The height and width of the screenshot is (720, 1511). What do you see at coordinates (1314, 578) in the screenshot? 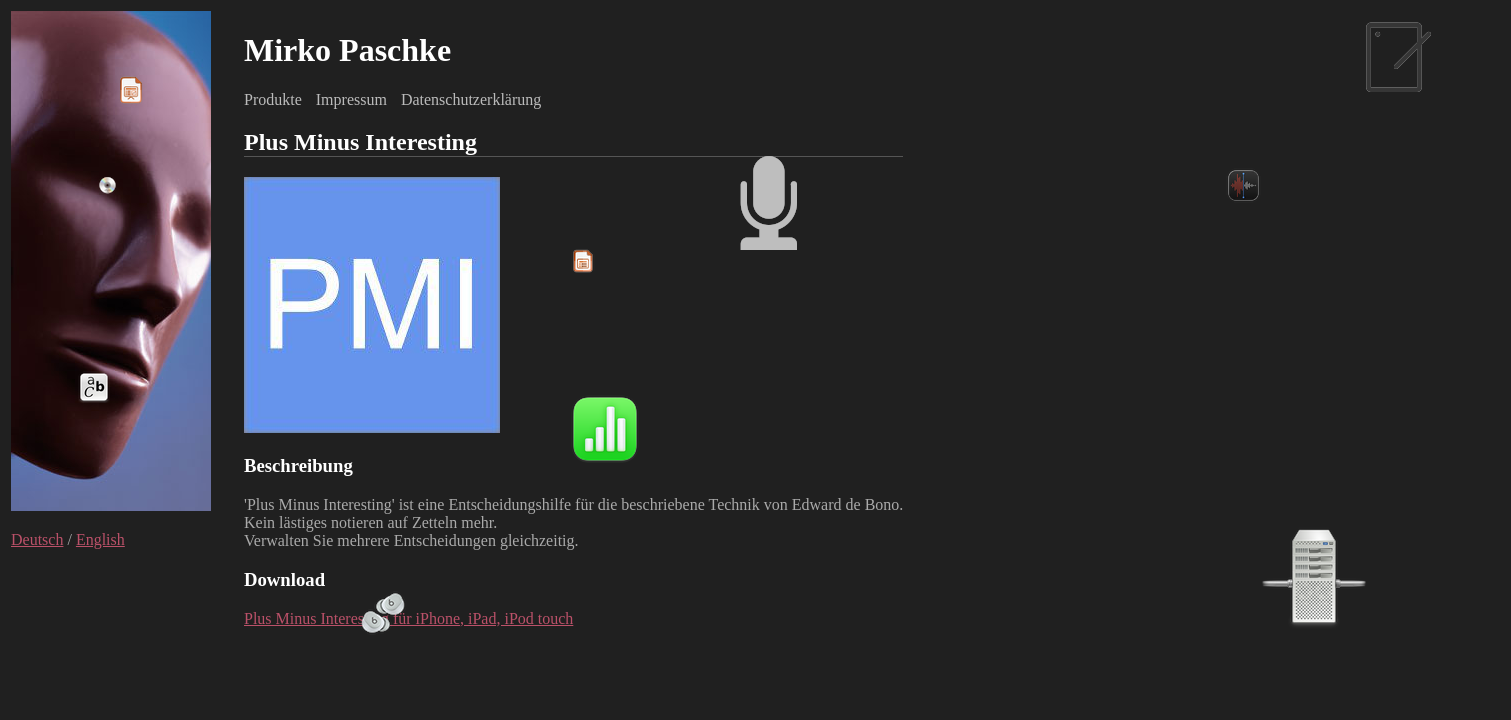
I see `access network server settings` at bounding box center [1314, 578].